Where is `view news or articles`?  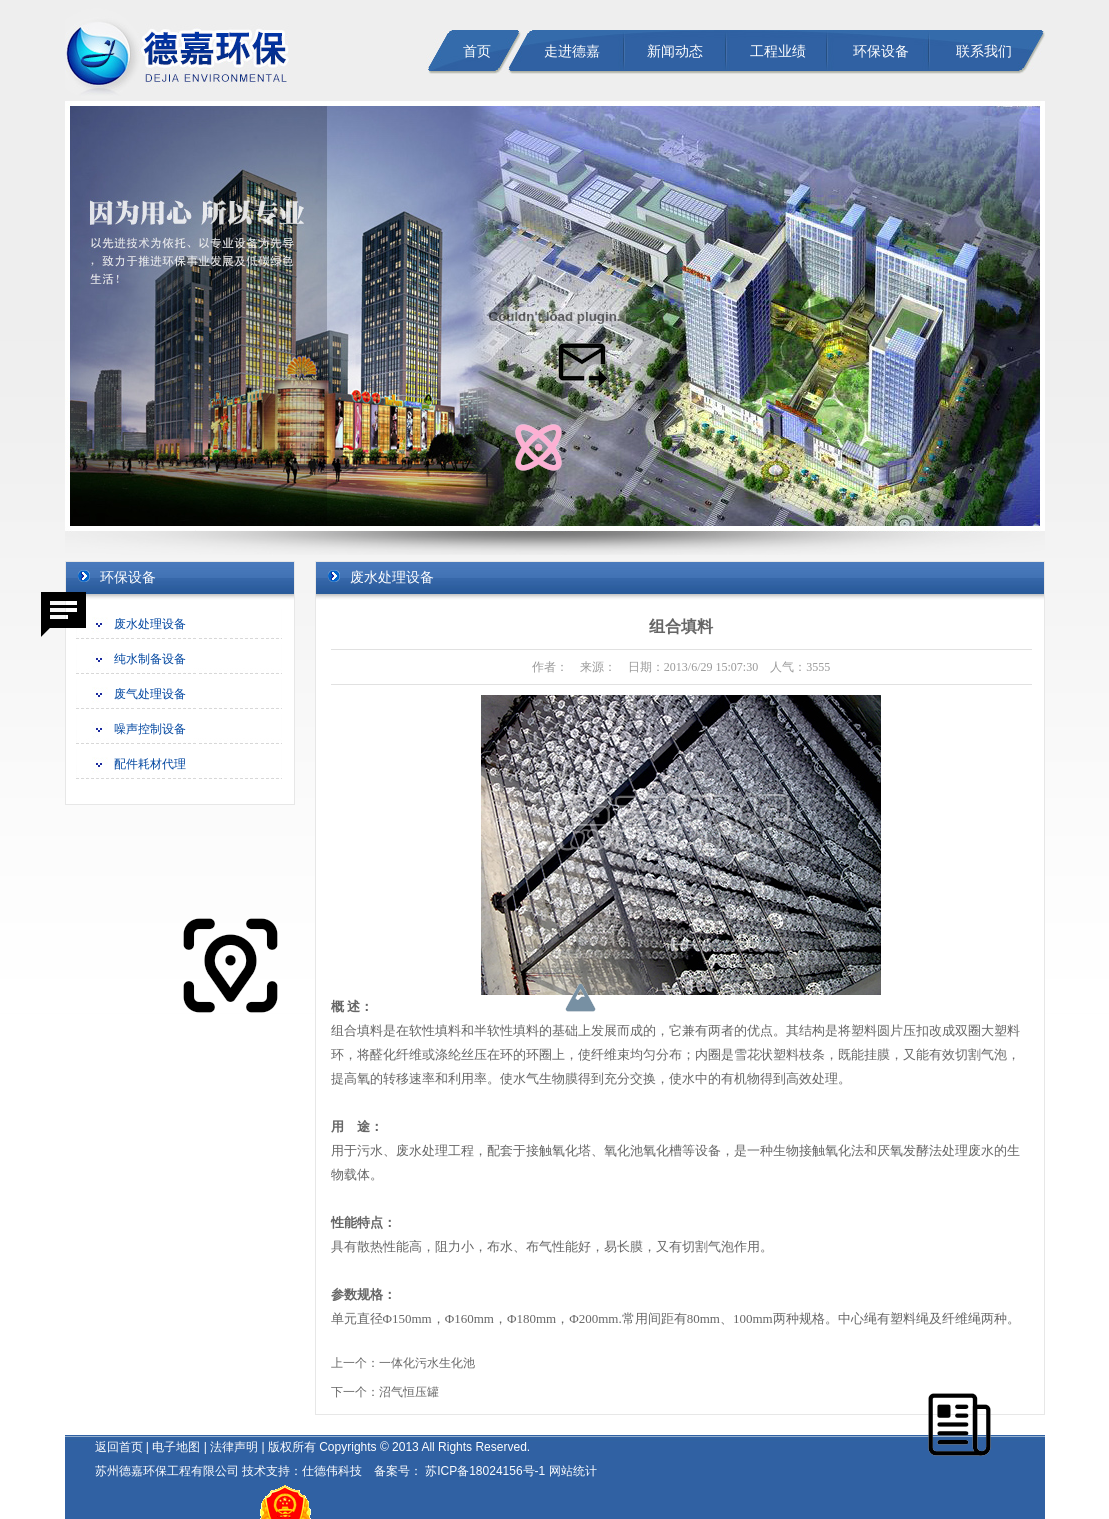
view news or articles is located at coordinates (959, 1424).